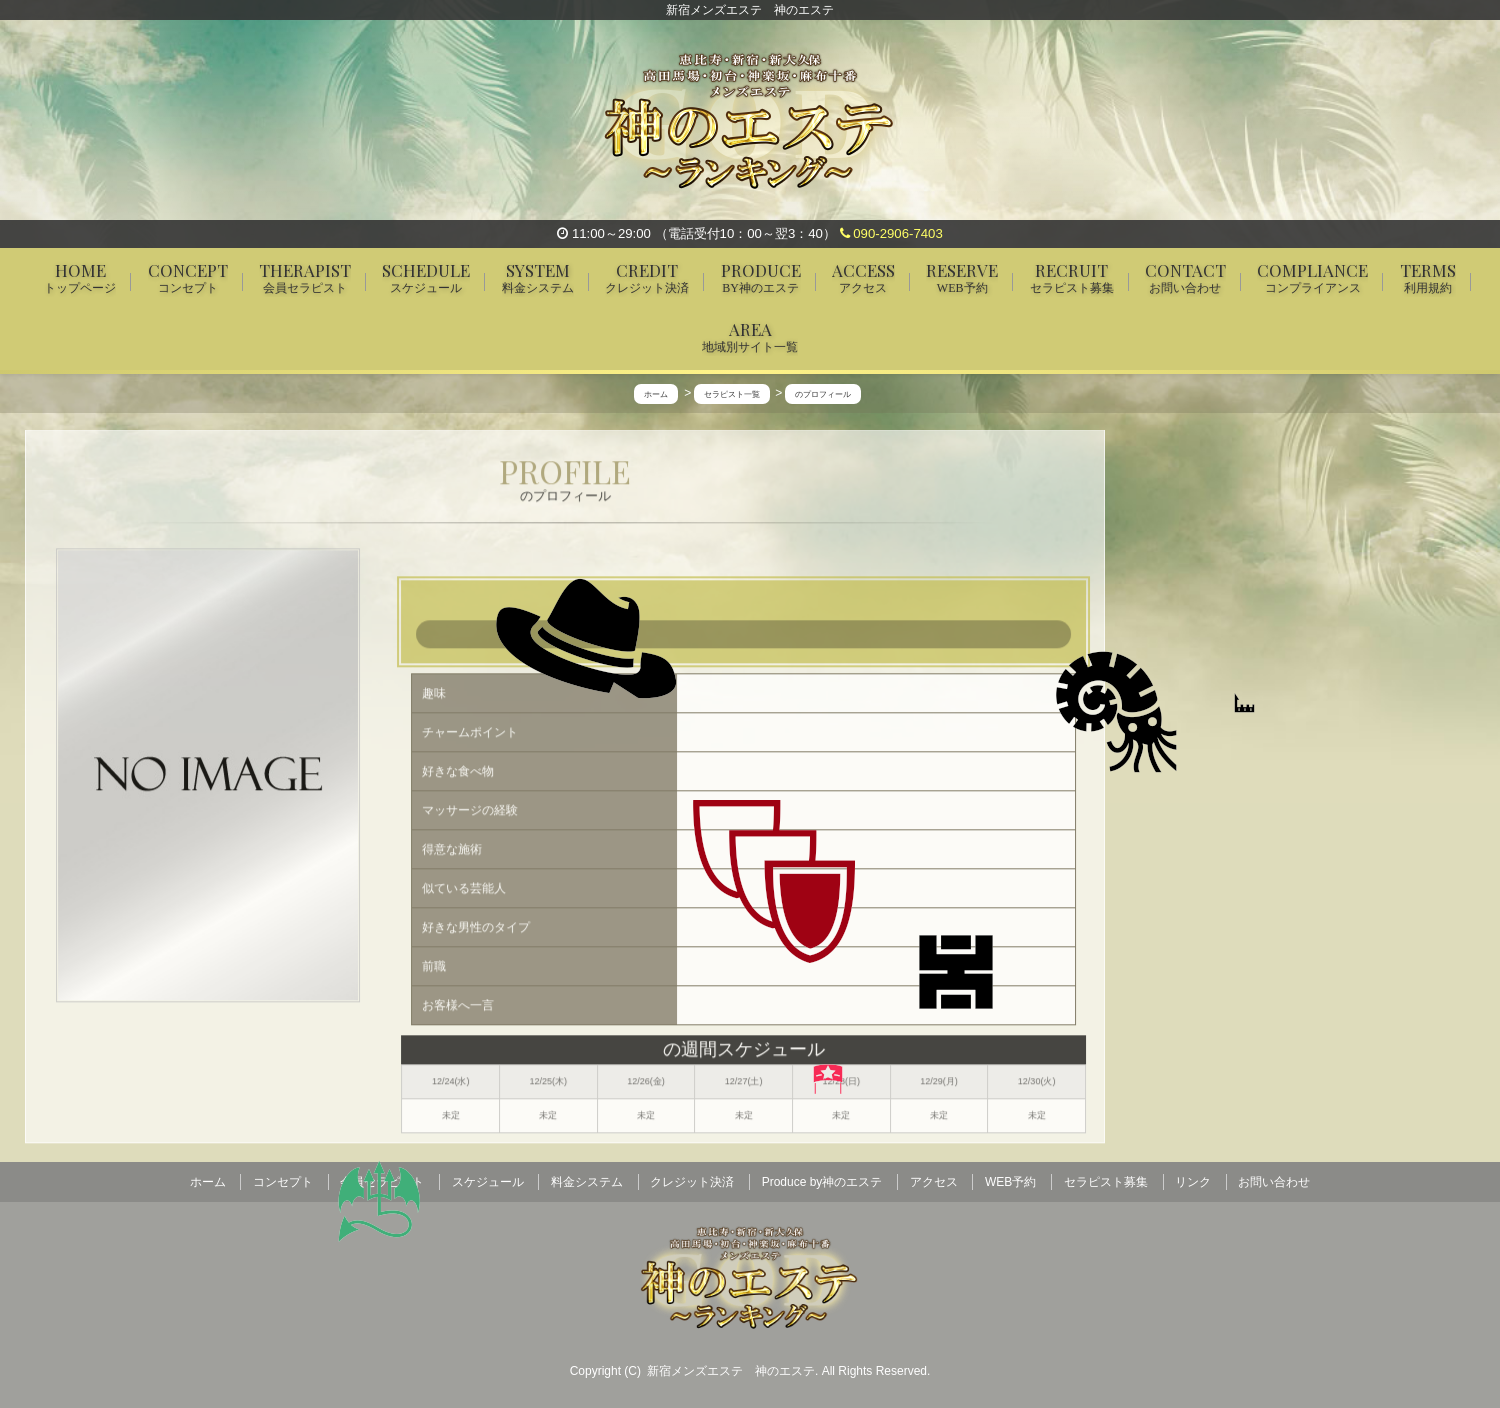 This screenshot has height=1408, width=1500. I want to click on fossil or paleontology category indicator, so click(1116, 712).